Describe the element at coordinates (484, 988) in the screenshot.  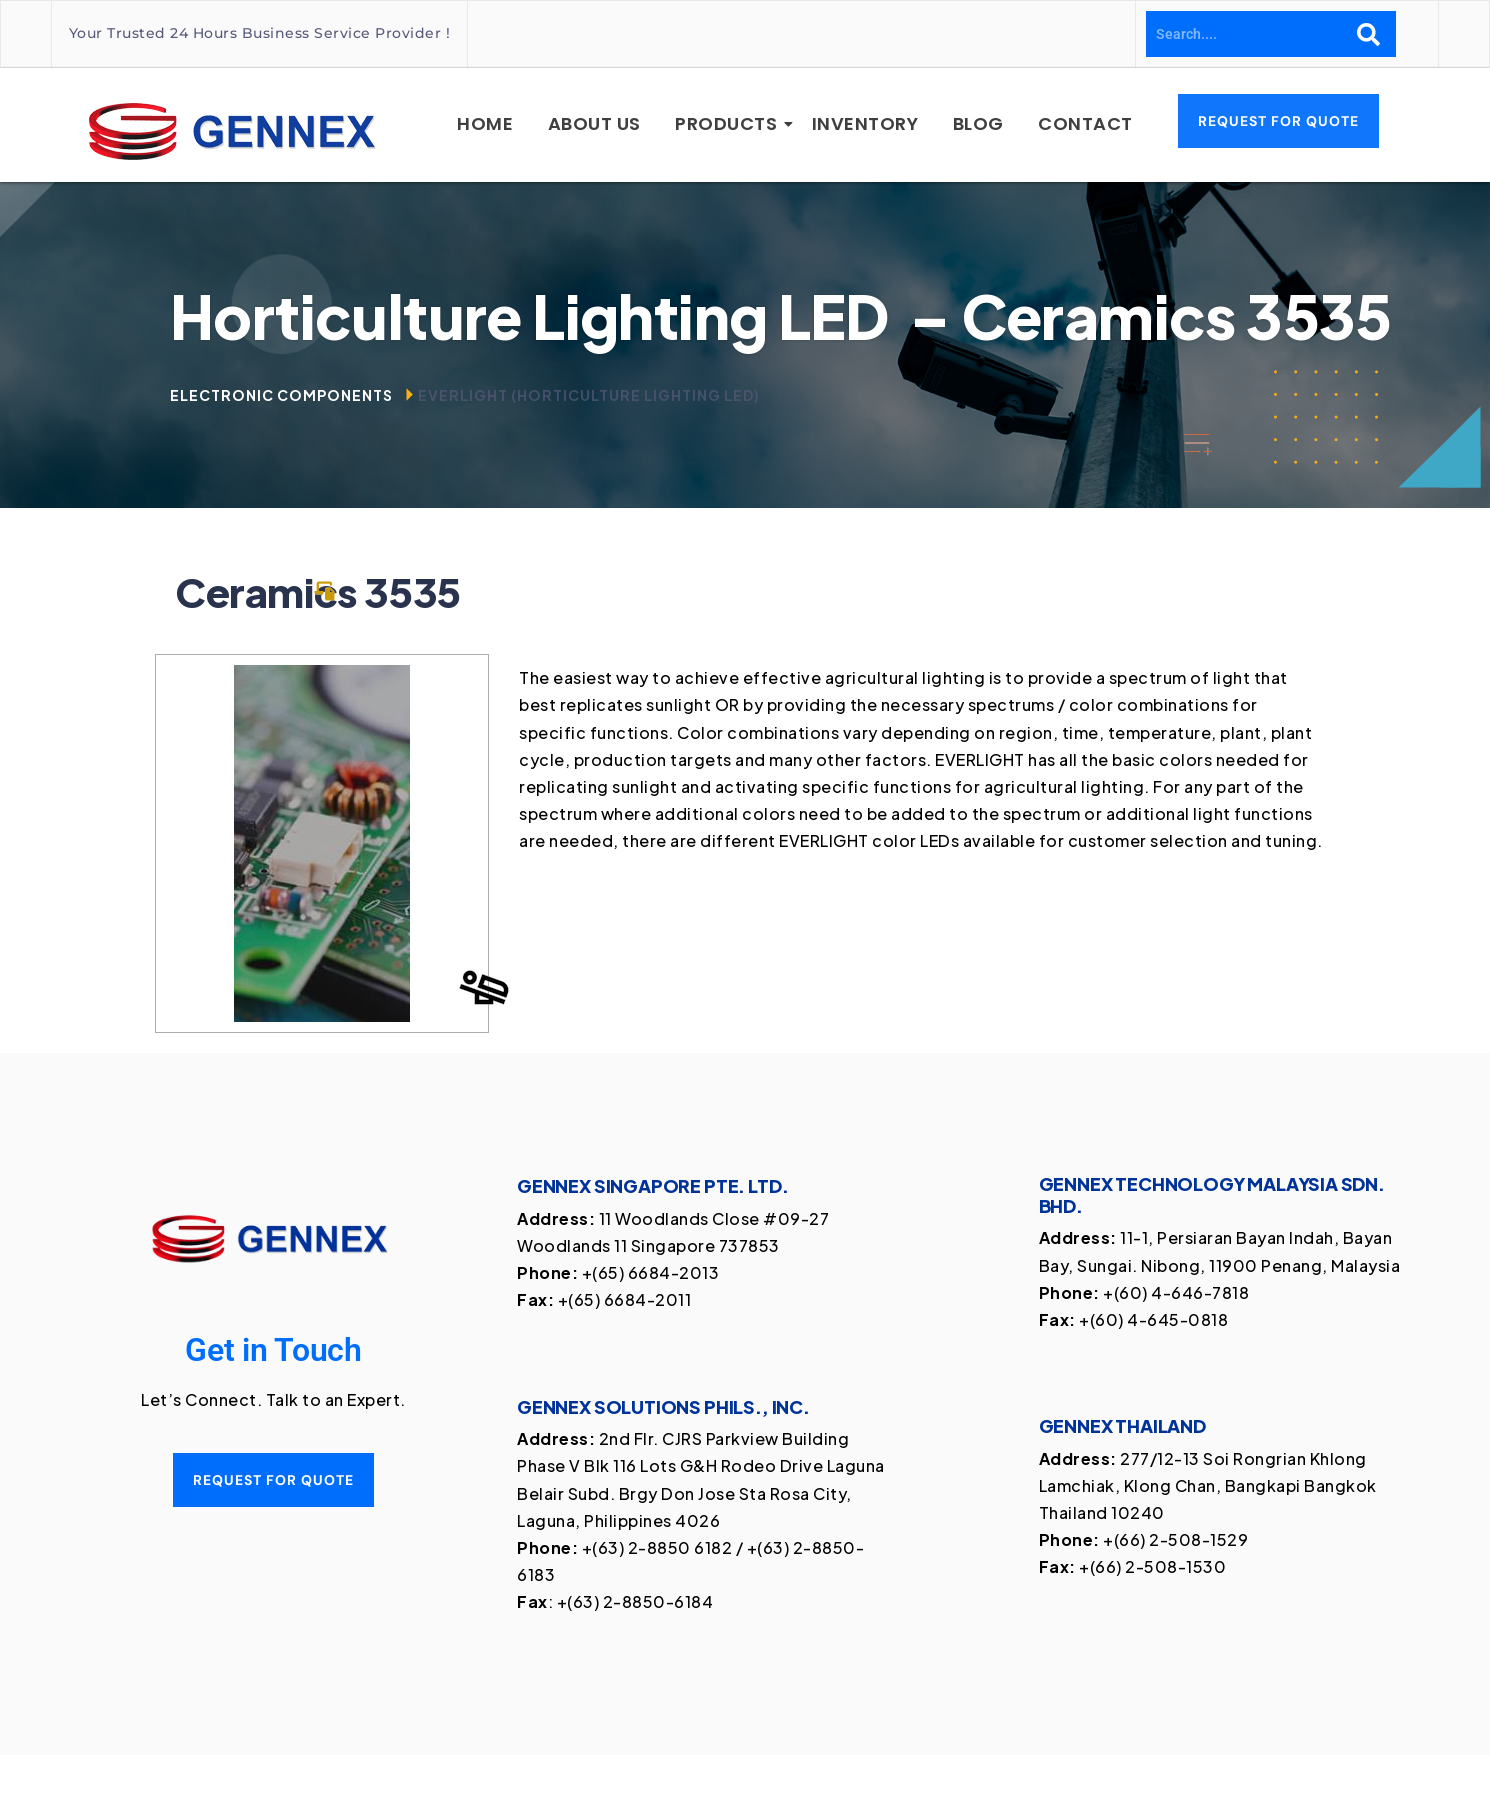
I see `select angled flat bed seat option` at that location.